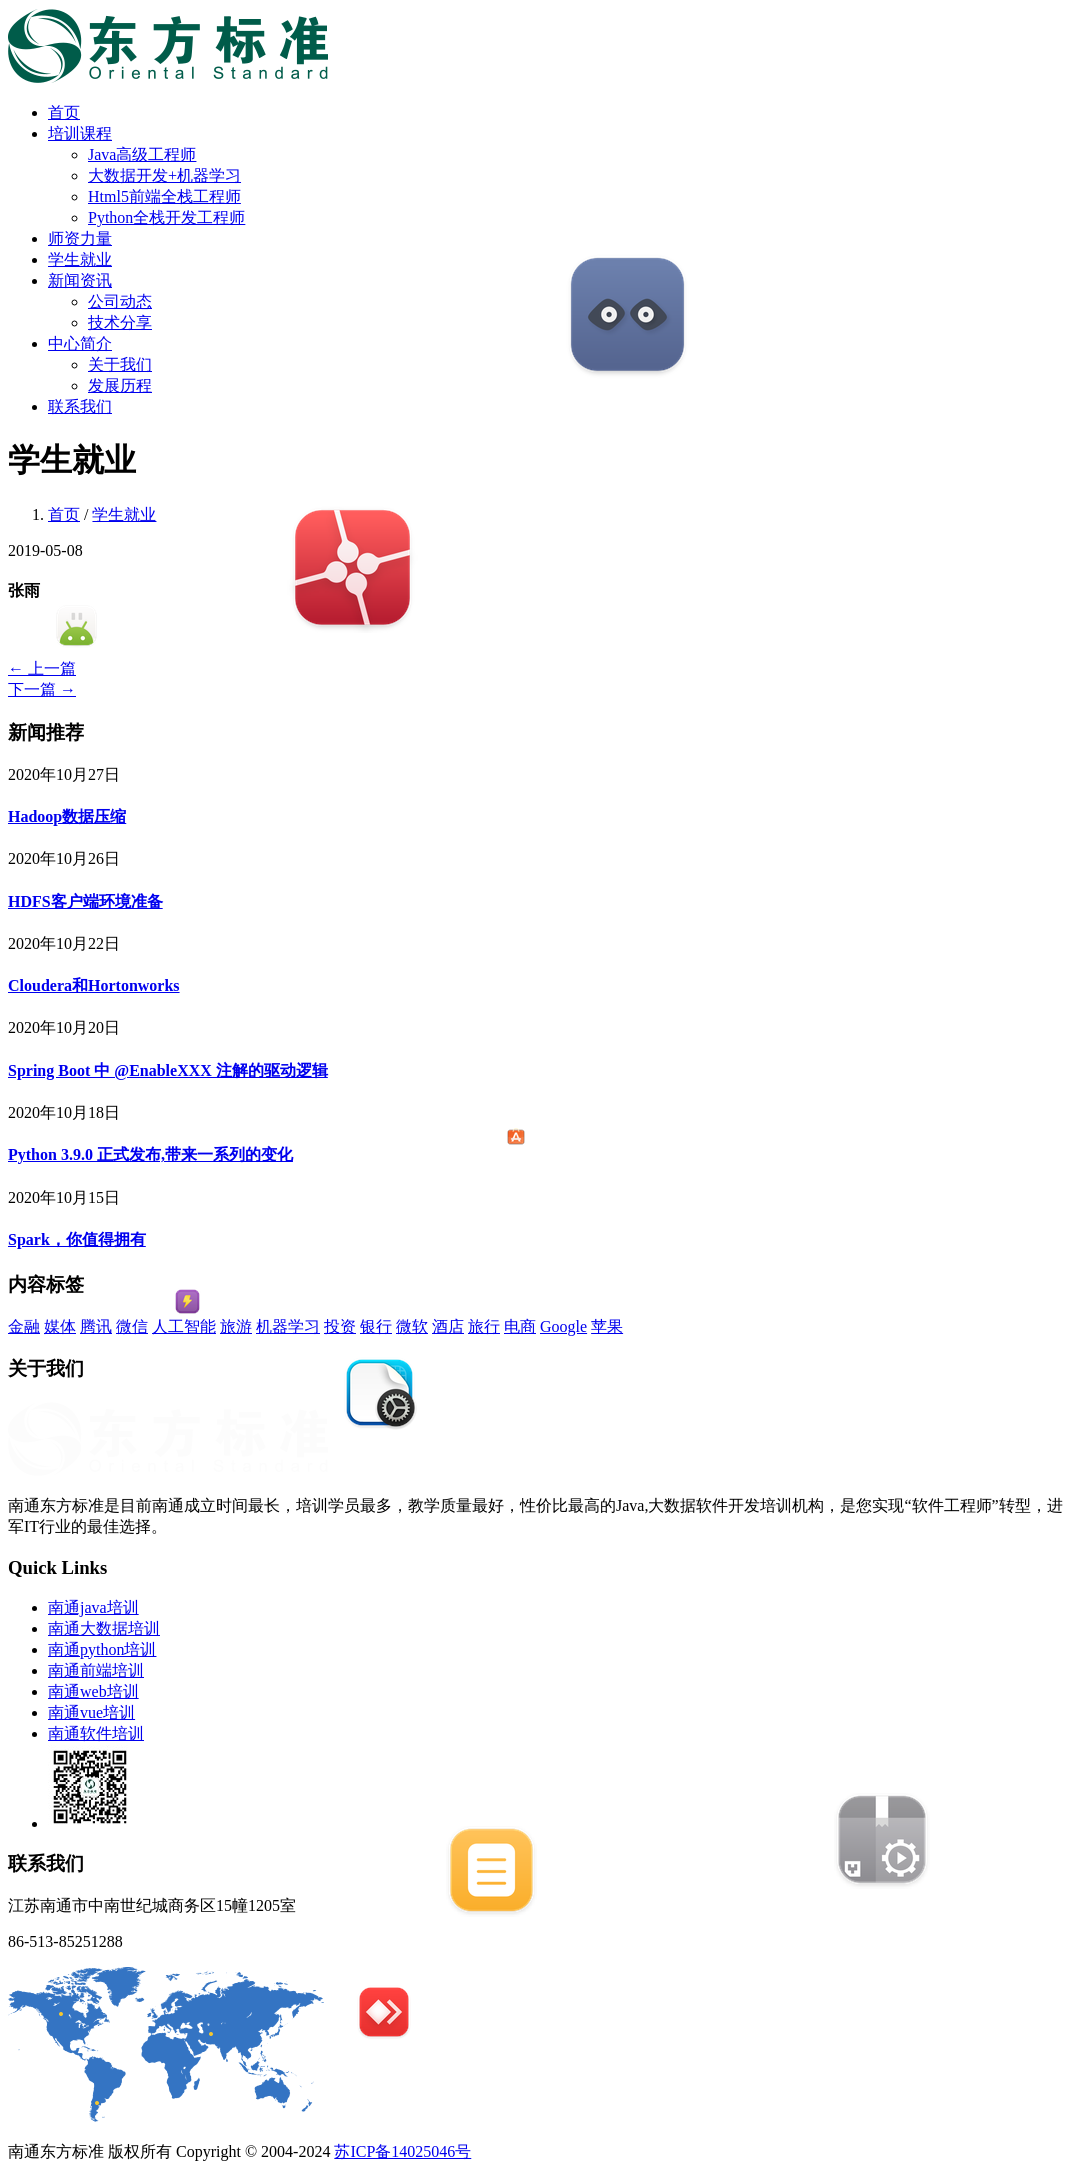 The height and width of the screenshot is (2179, 1075). What do you see at coordinates (352, 567) in the screenshot?
I see `open rygel media server application` at bounding box center [352, 567].